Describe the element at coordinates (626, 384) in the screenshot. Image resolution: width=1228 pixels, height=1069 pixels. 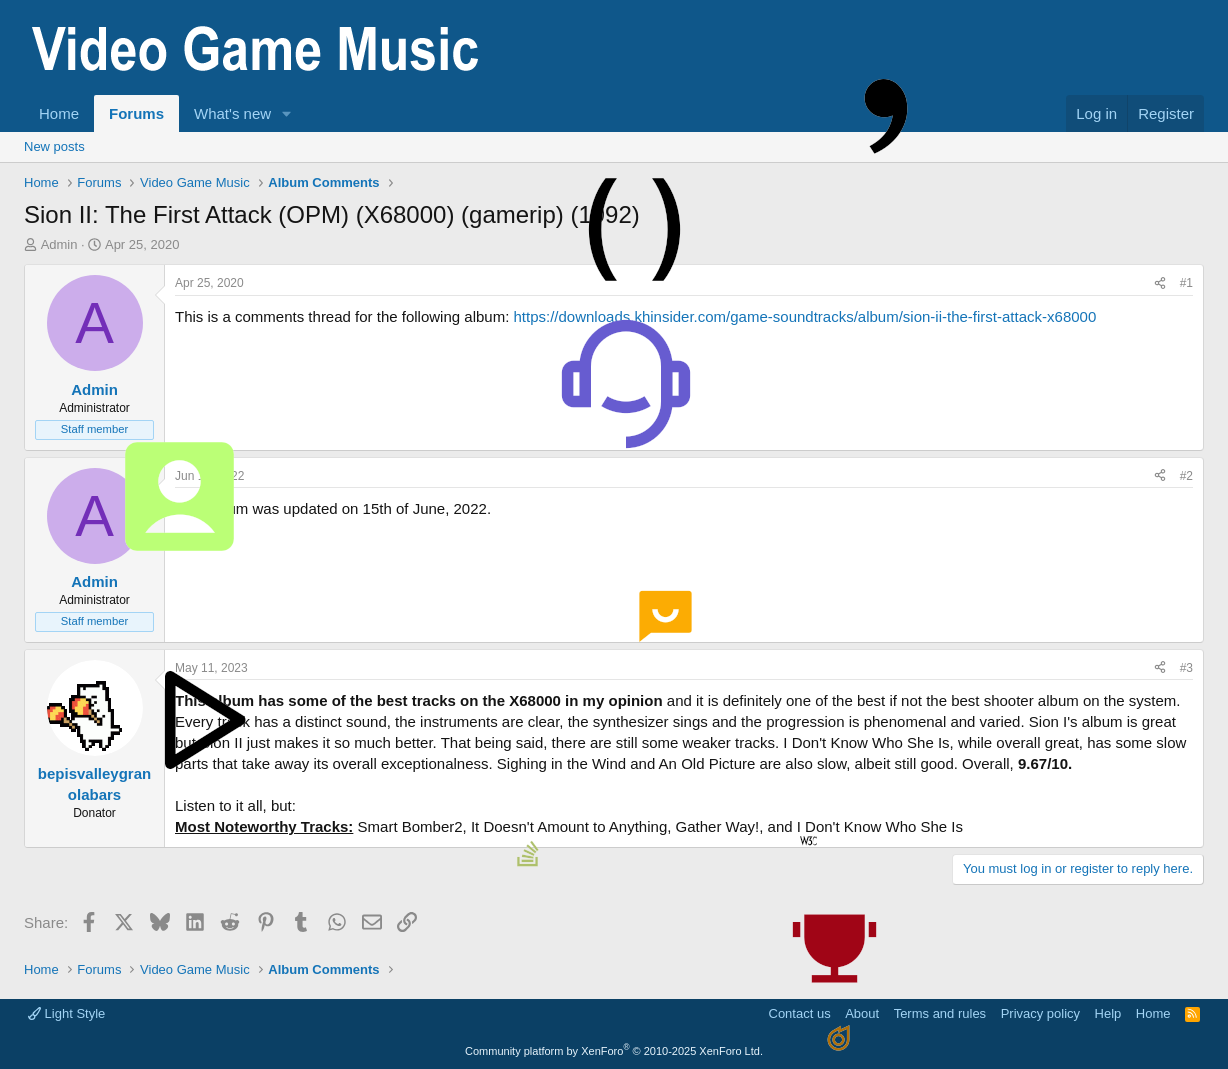
I see `contact customer support` at that location.